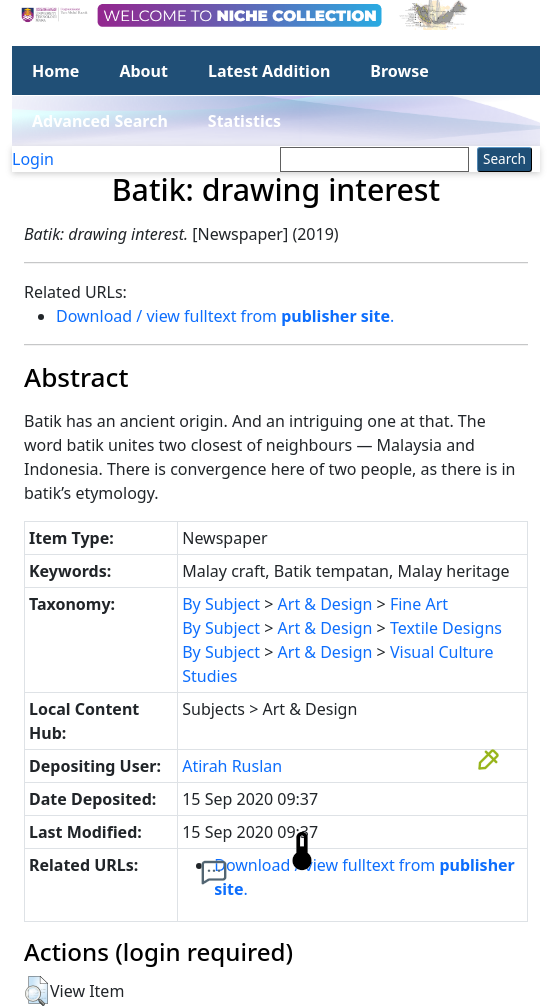 The width and height of the screenshot is (552, 1007). What do you see at coordinates (488, 759) in the screenshot?
I see `select a color from the canvas` at bounding box center [488, 759].